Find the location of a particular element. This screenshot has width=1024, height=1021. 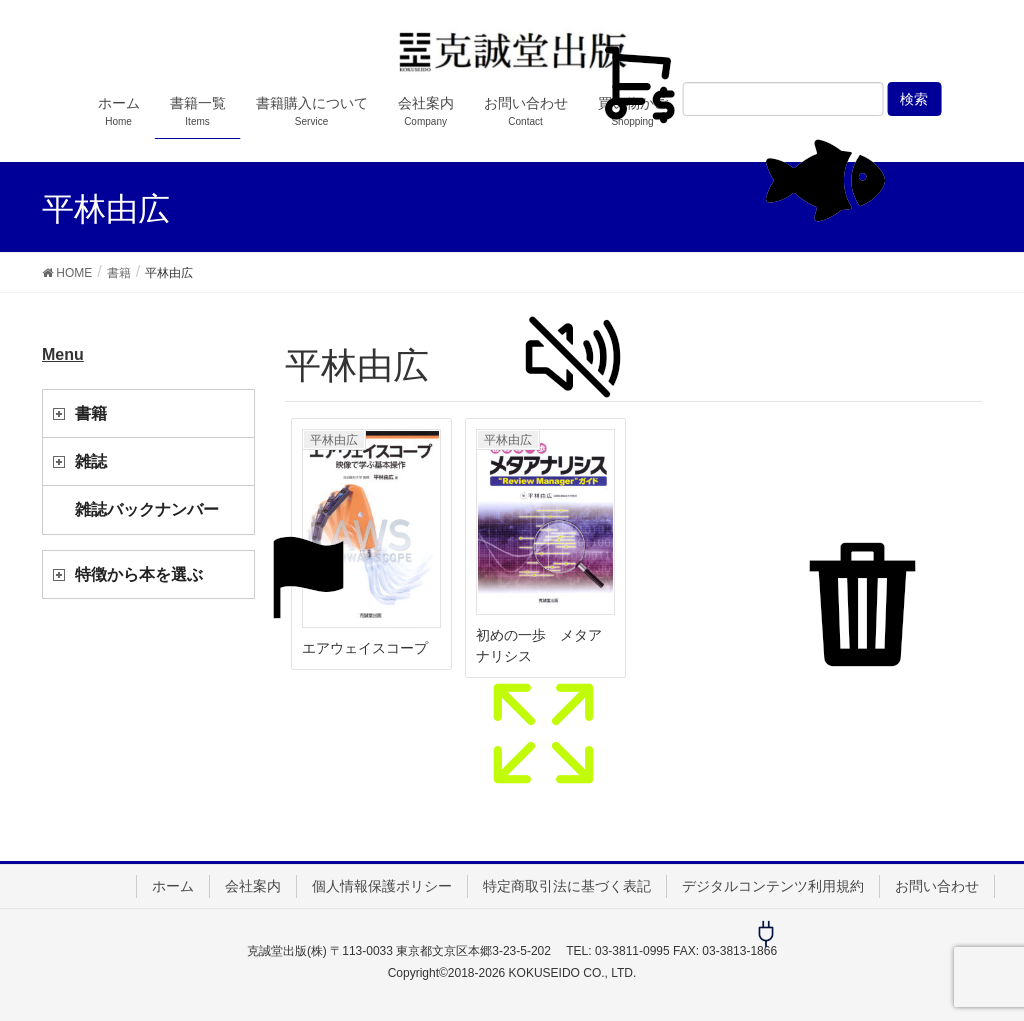

flag or mark an item for follow-up is located at coordinates (308, 577).